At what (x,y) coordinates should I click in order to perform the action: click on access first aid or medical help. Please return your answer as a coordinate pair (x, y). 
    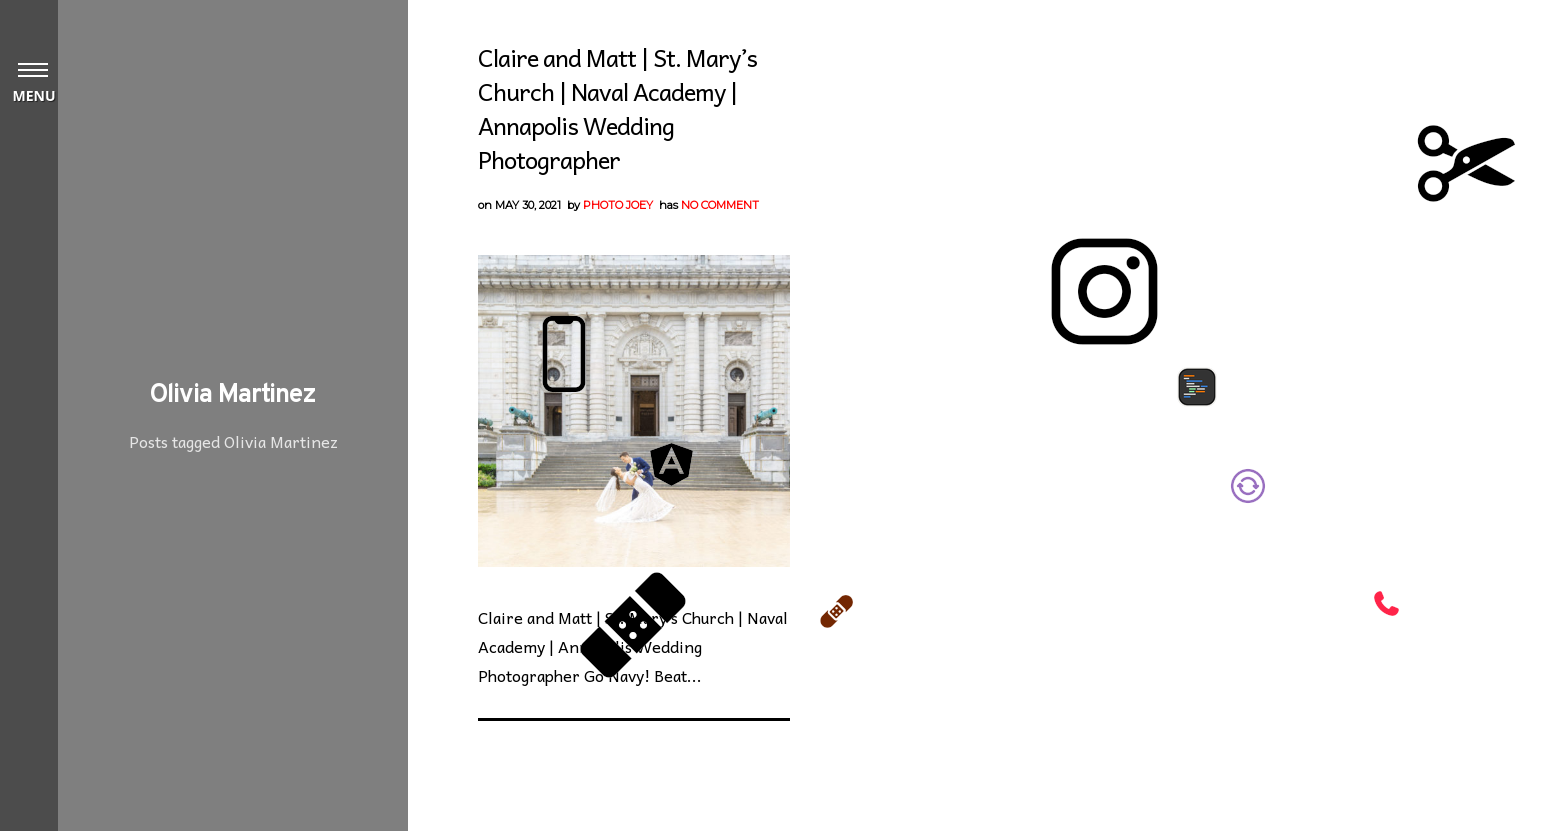
    Looking at the image, I should click on (836, 611).